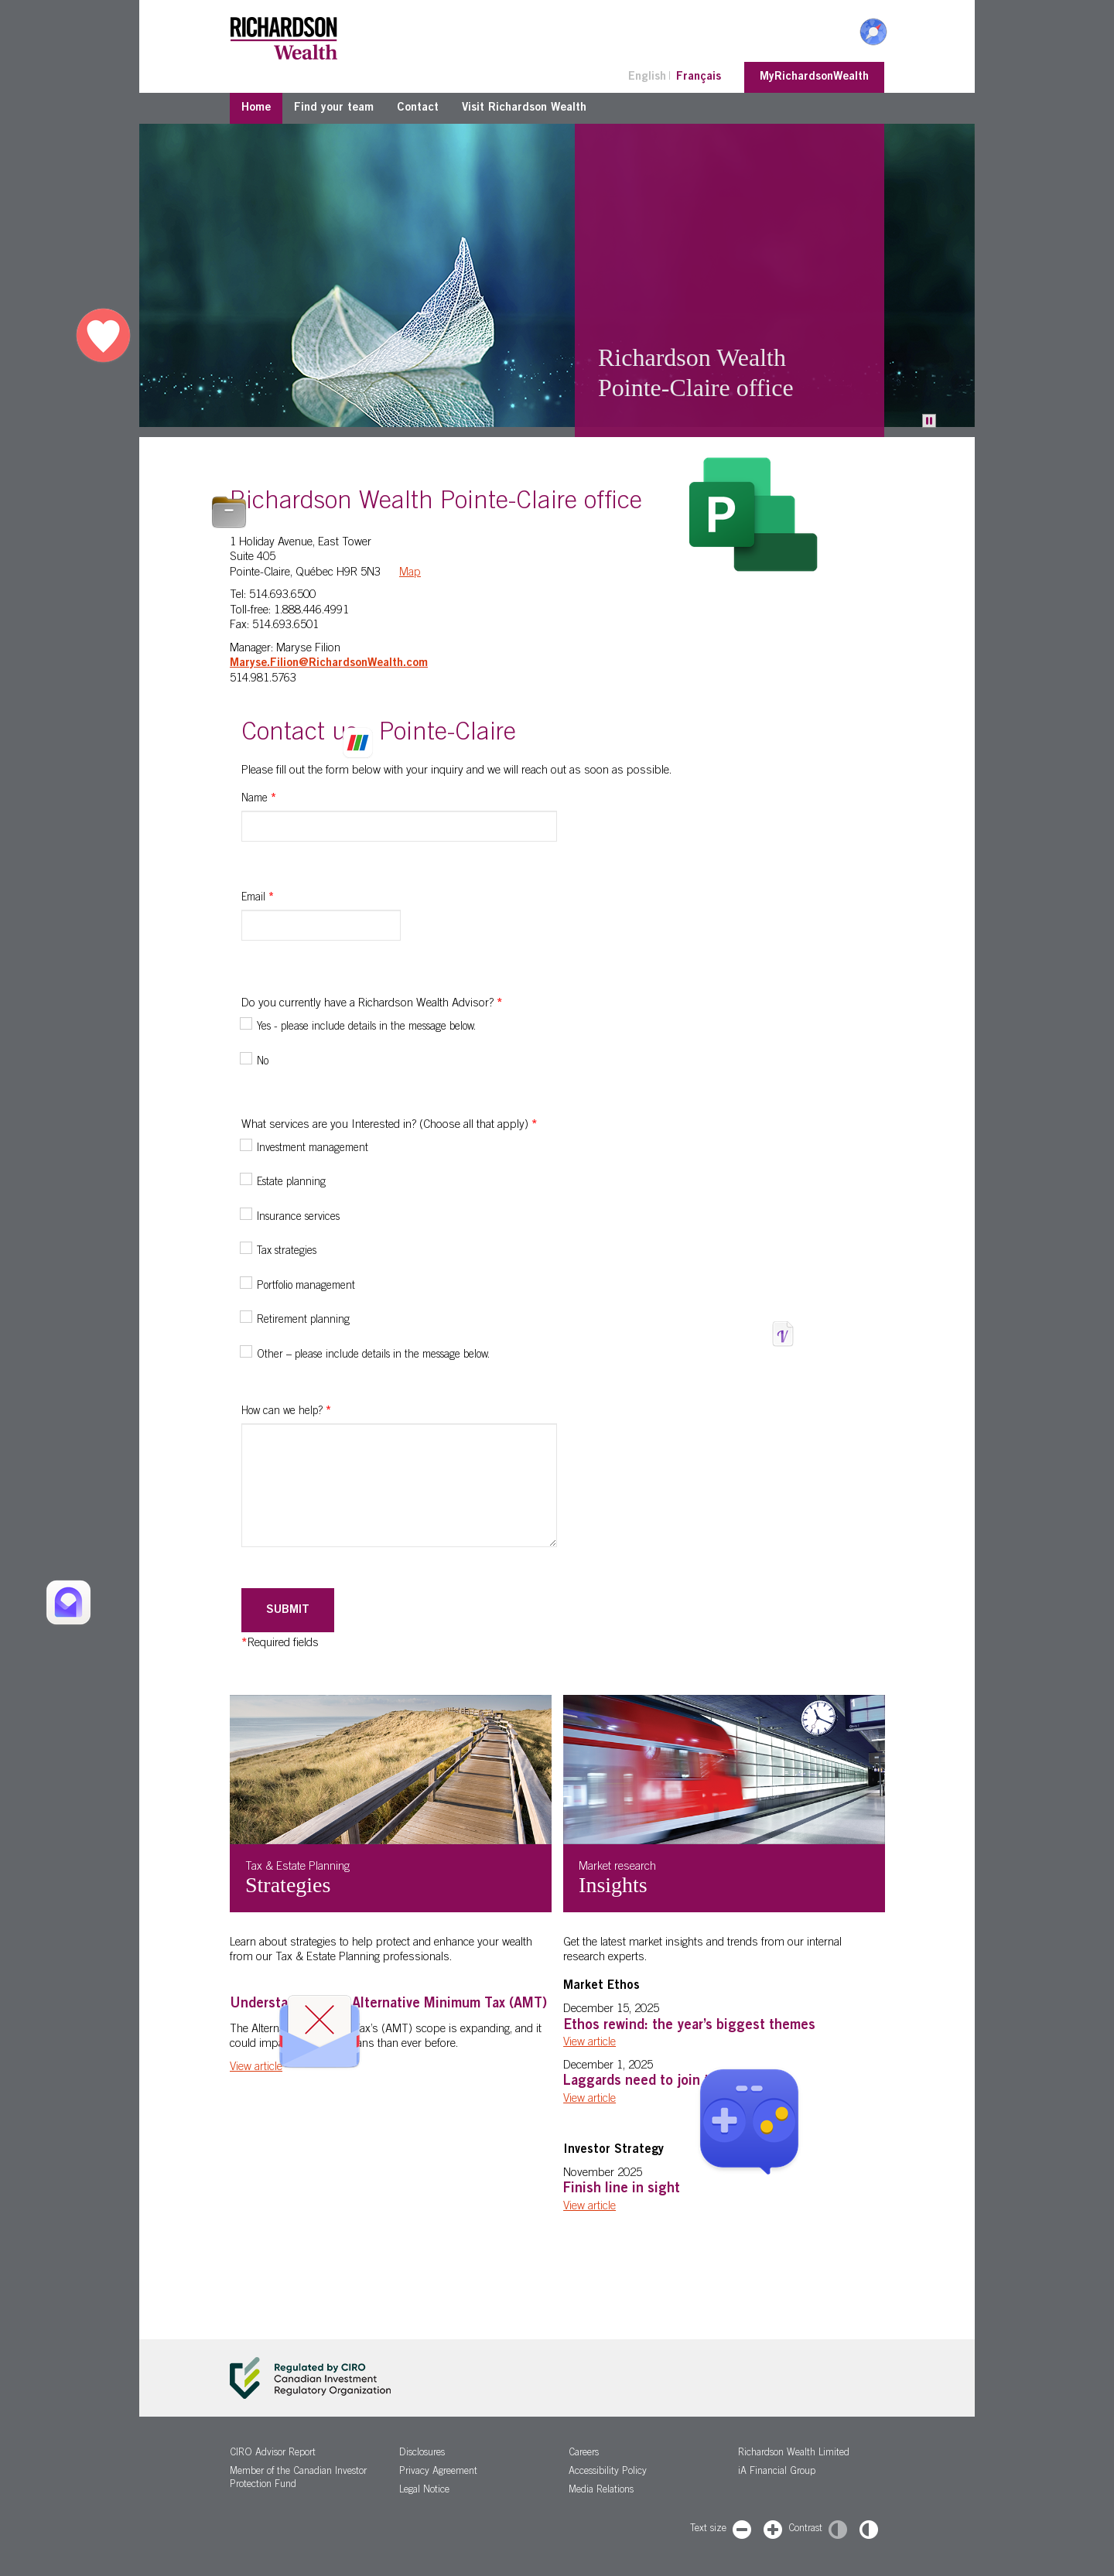  Describe the element at coordinates (229, 512) in the screenshot. I see `open the file manager application` at that location.